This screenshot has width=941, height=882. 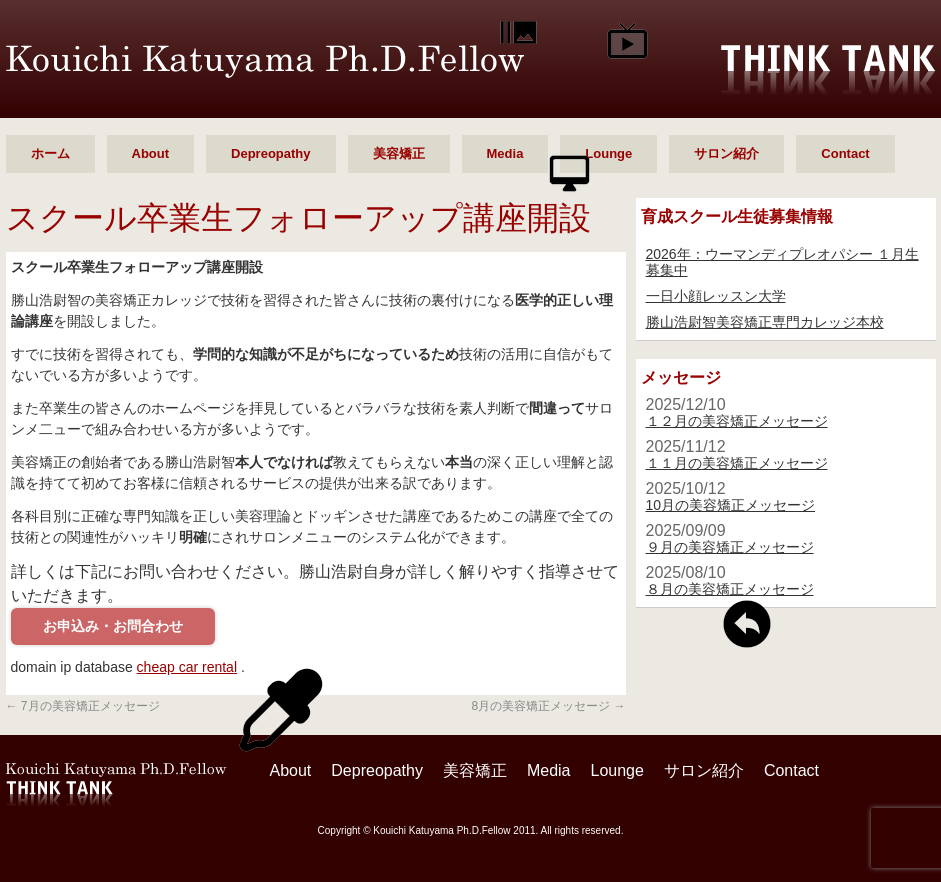 I want to click on pick a color from the canvas, so click(x=281, y=710).